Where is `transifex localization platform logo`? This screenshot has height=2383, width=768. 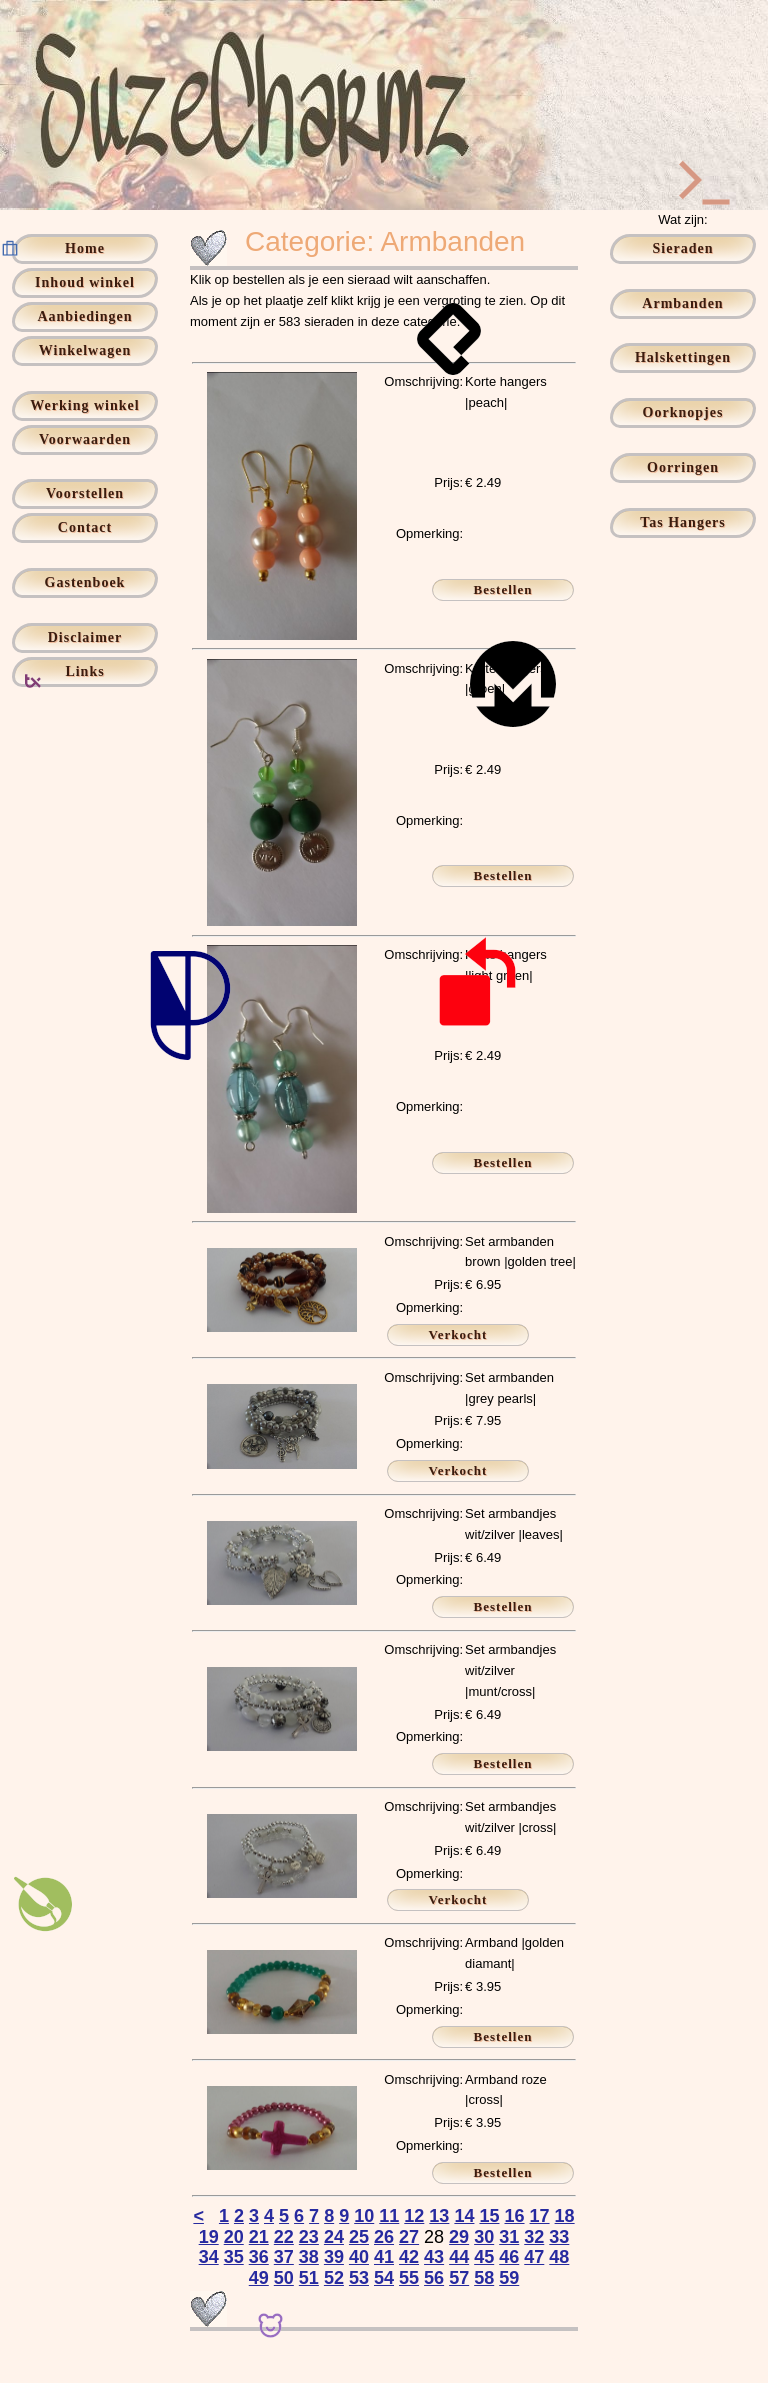 transifex localization platform logo is located at coordinates (33, 681).